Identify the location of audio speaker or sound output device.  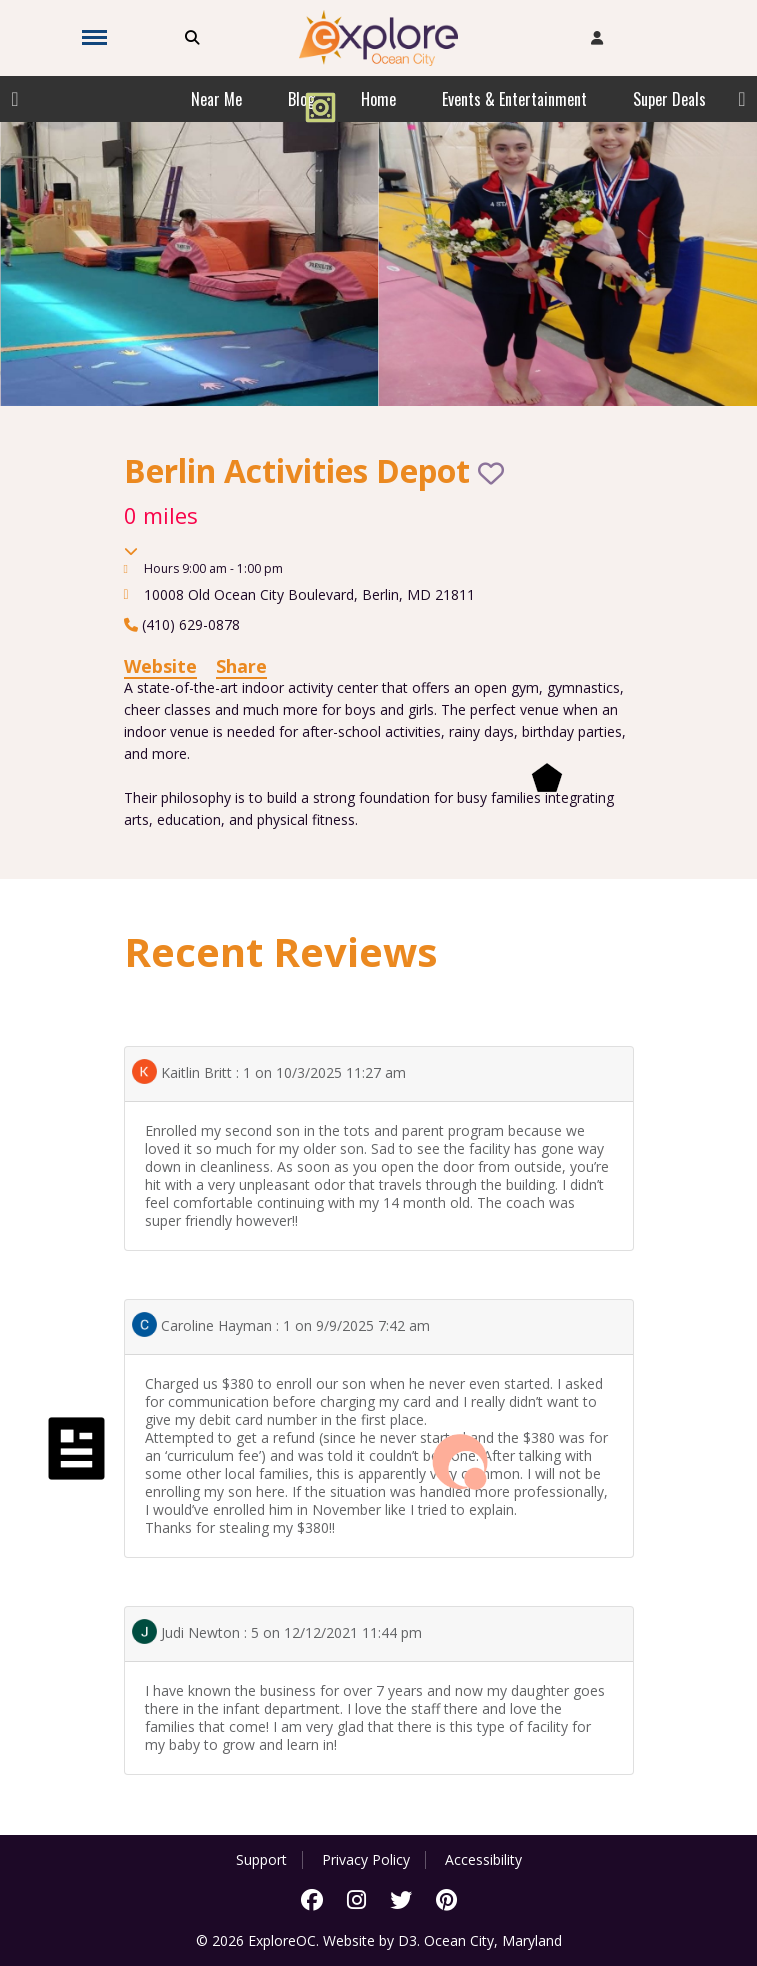
(320, 107).